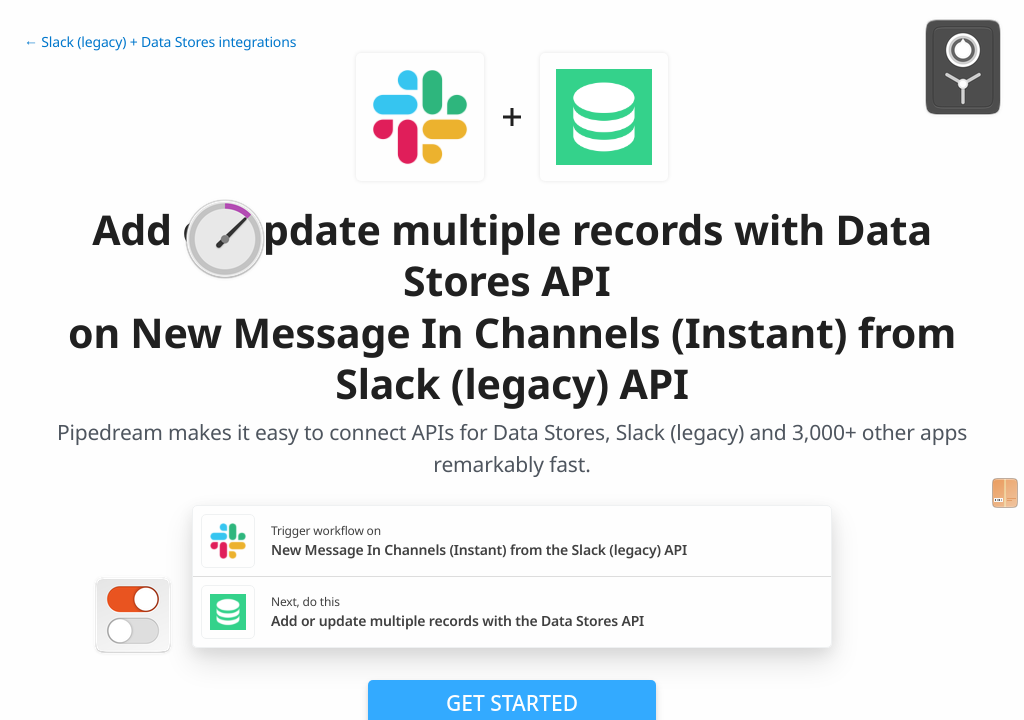 Image resolution: width=1024 pixels, height=720 pixels. What do you see at coordinates (963, 67) in the screenshot?
I see `open Déjà Dup backup application` at bounding box center [963, 67].